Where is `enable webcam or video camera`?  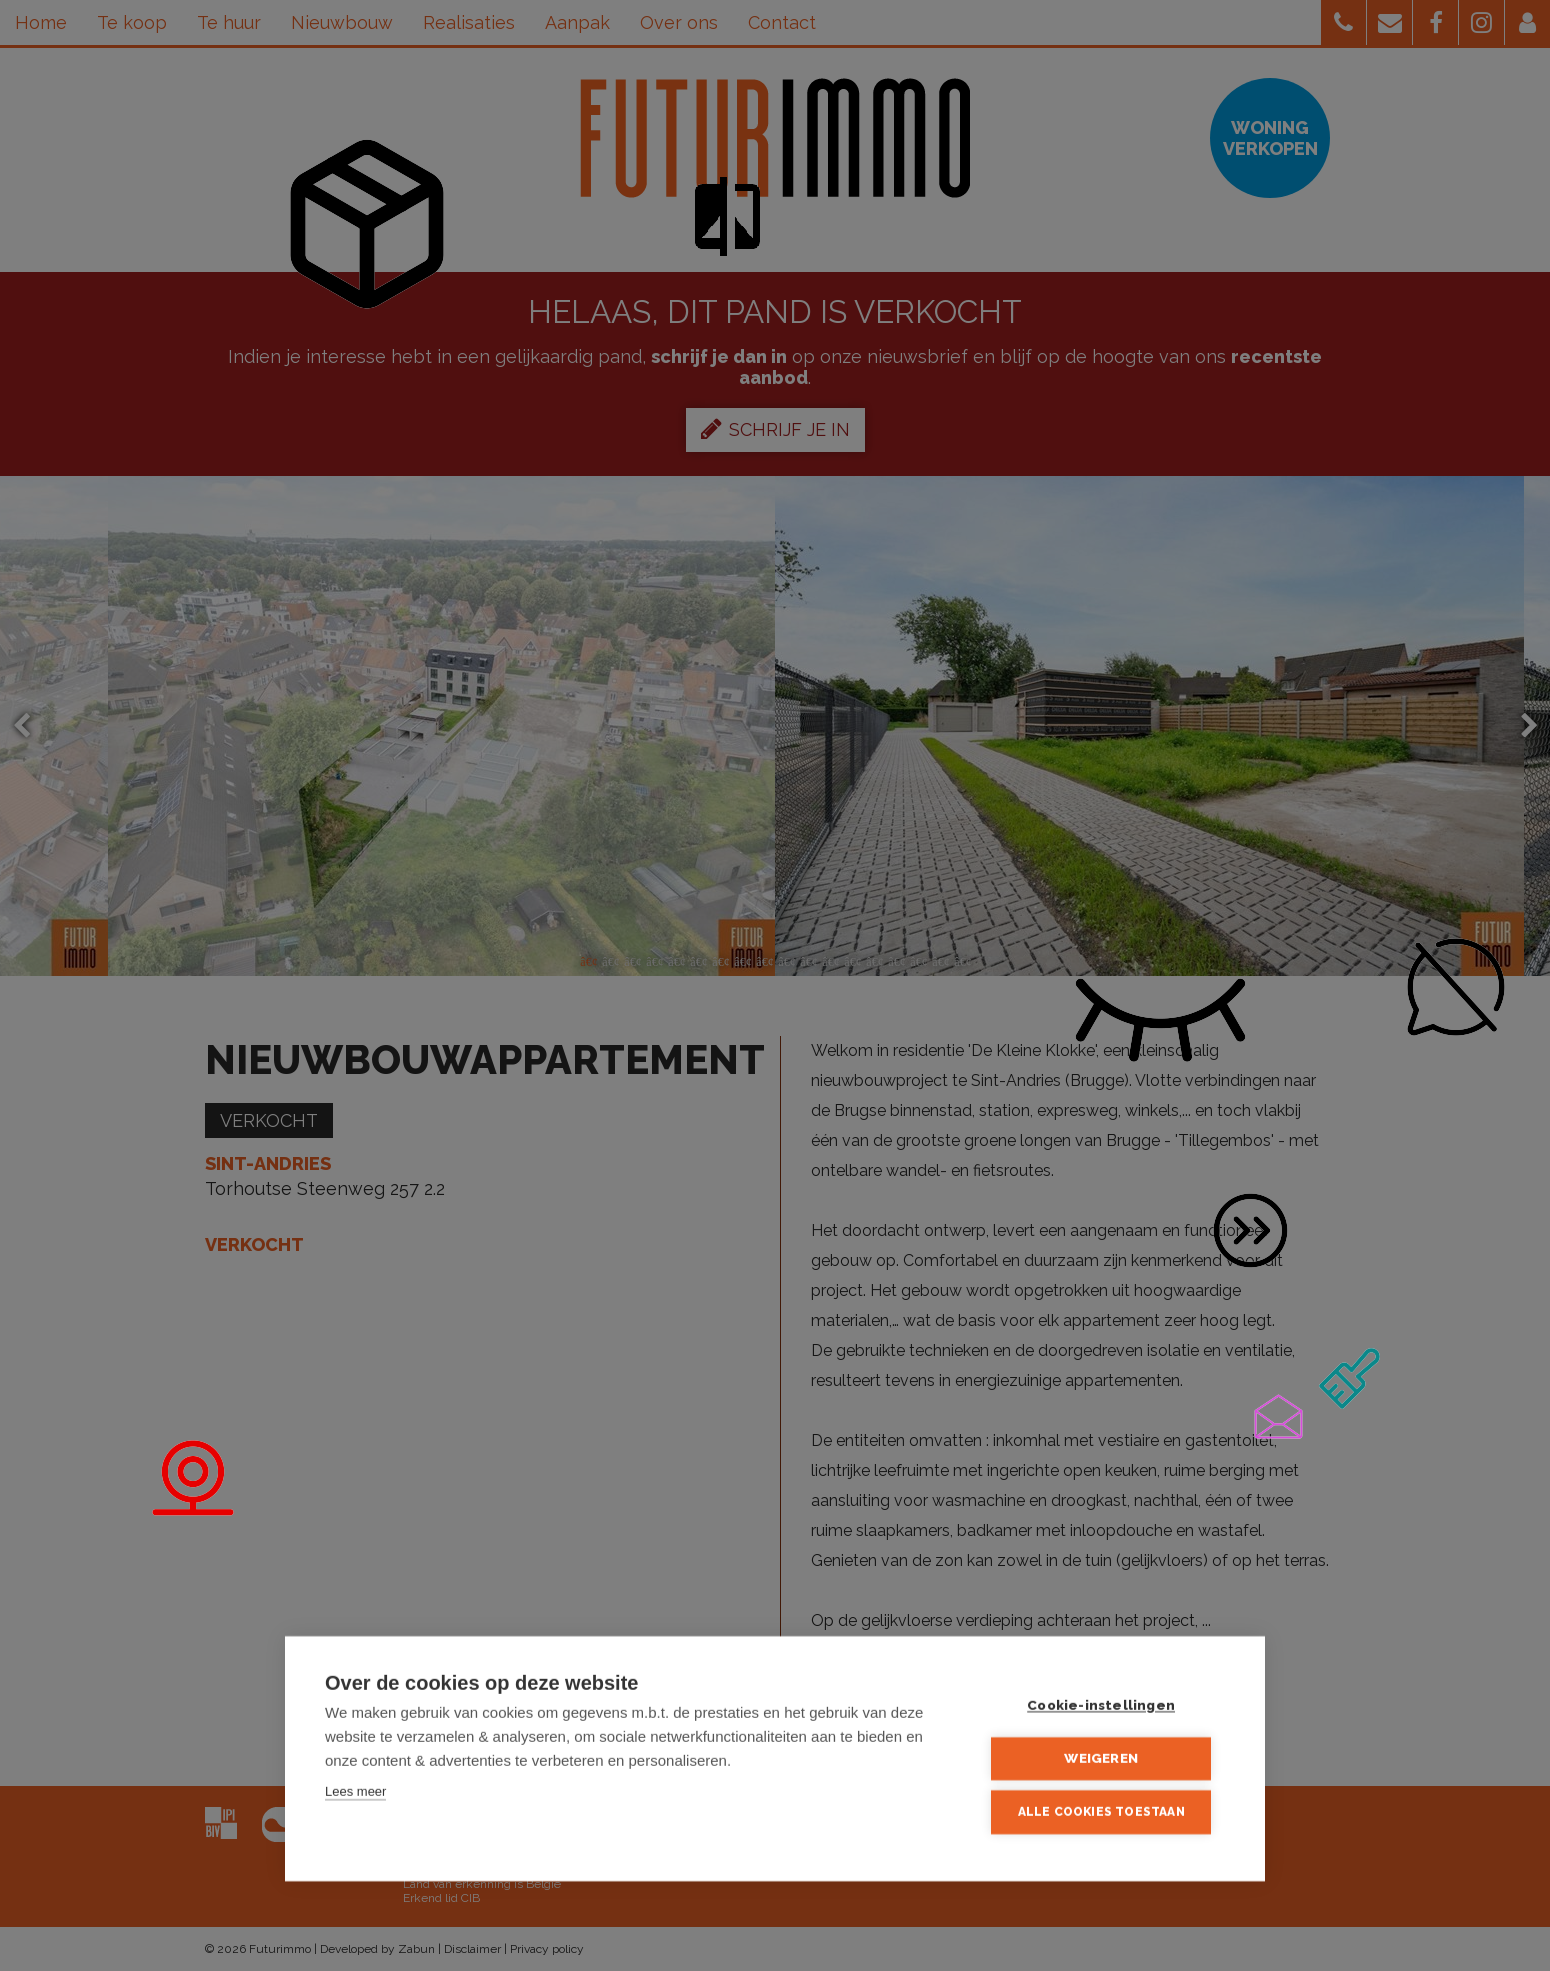
enable webcam or video camera is located at coordinates (193, 1481).